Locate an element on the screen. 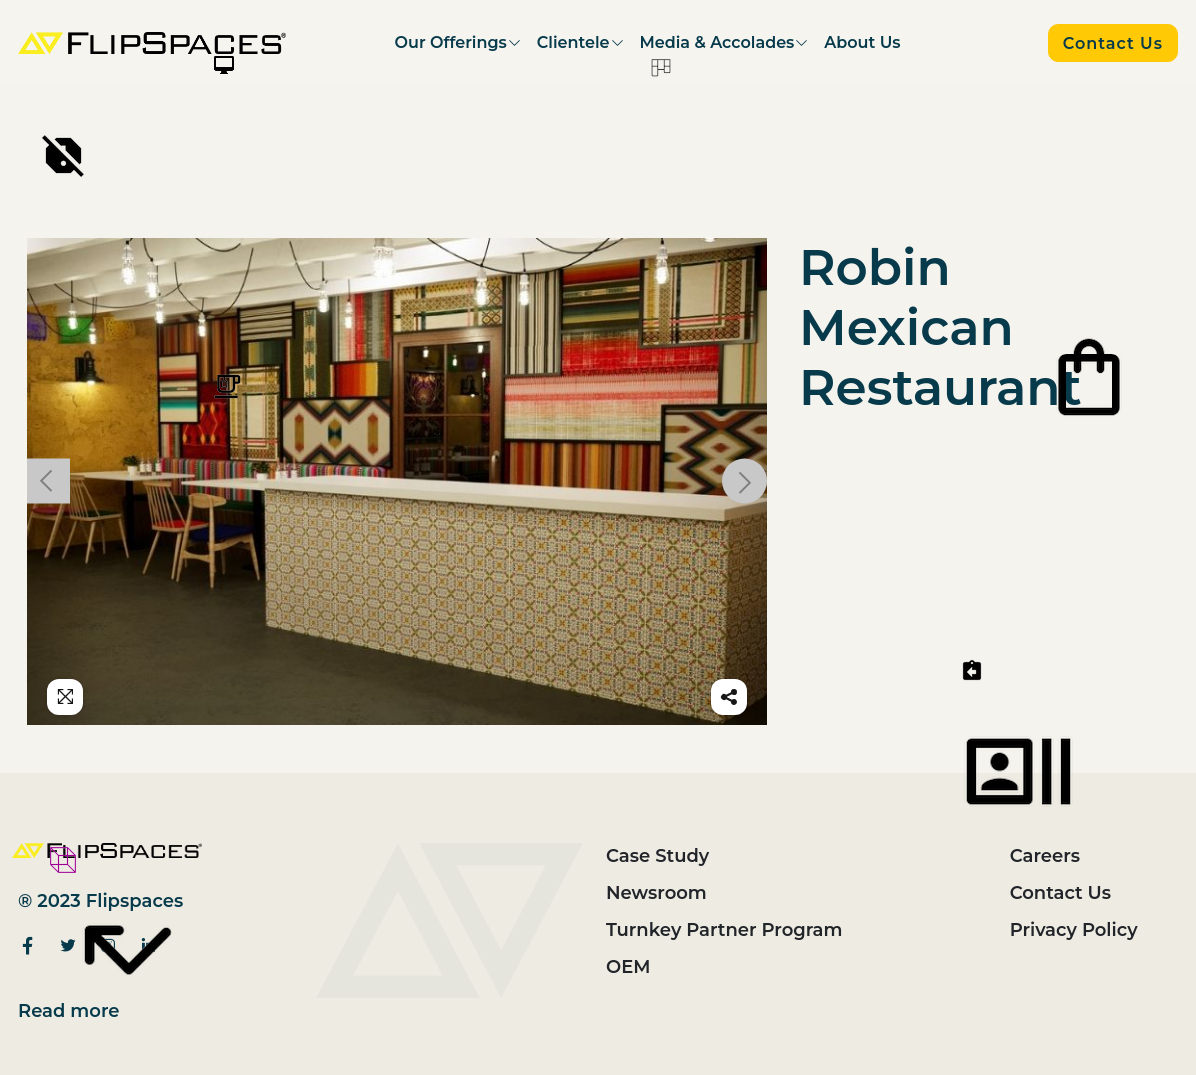 The image size is (1196, 1075). access desktop or computer settings is located at coordinates (224, 65).